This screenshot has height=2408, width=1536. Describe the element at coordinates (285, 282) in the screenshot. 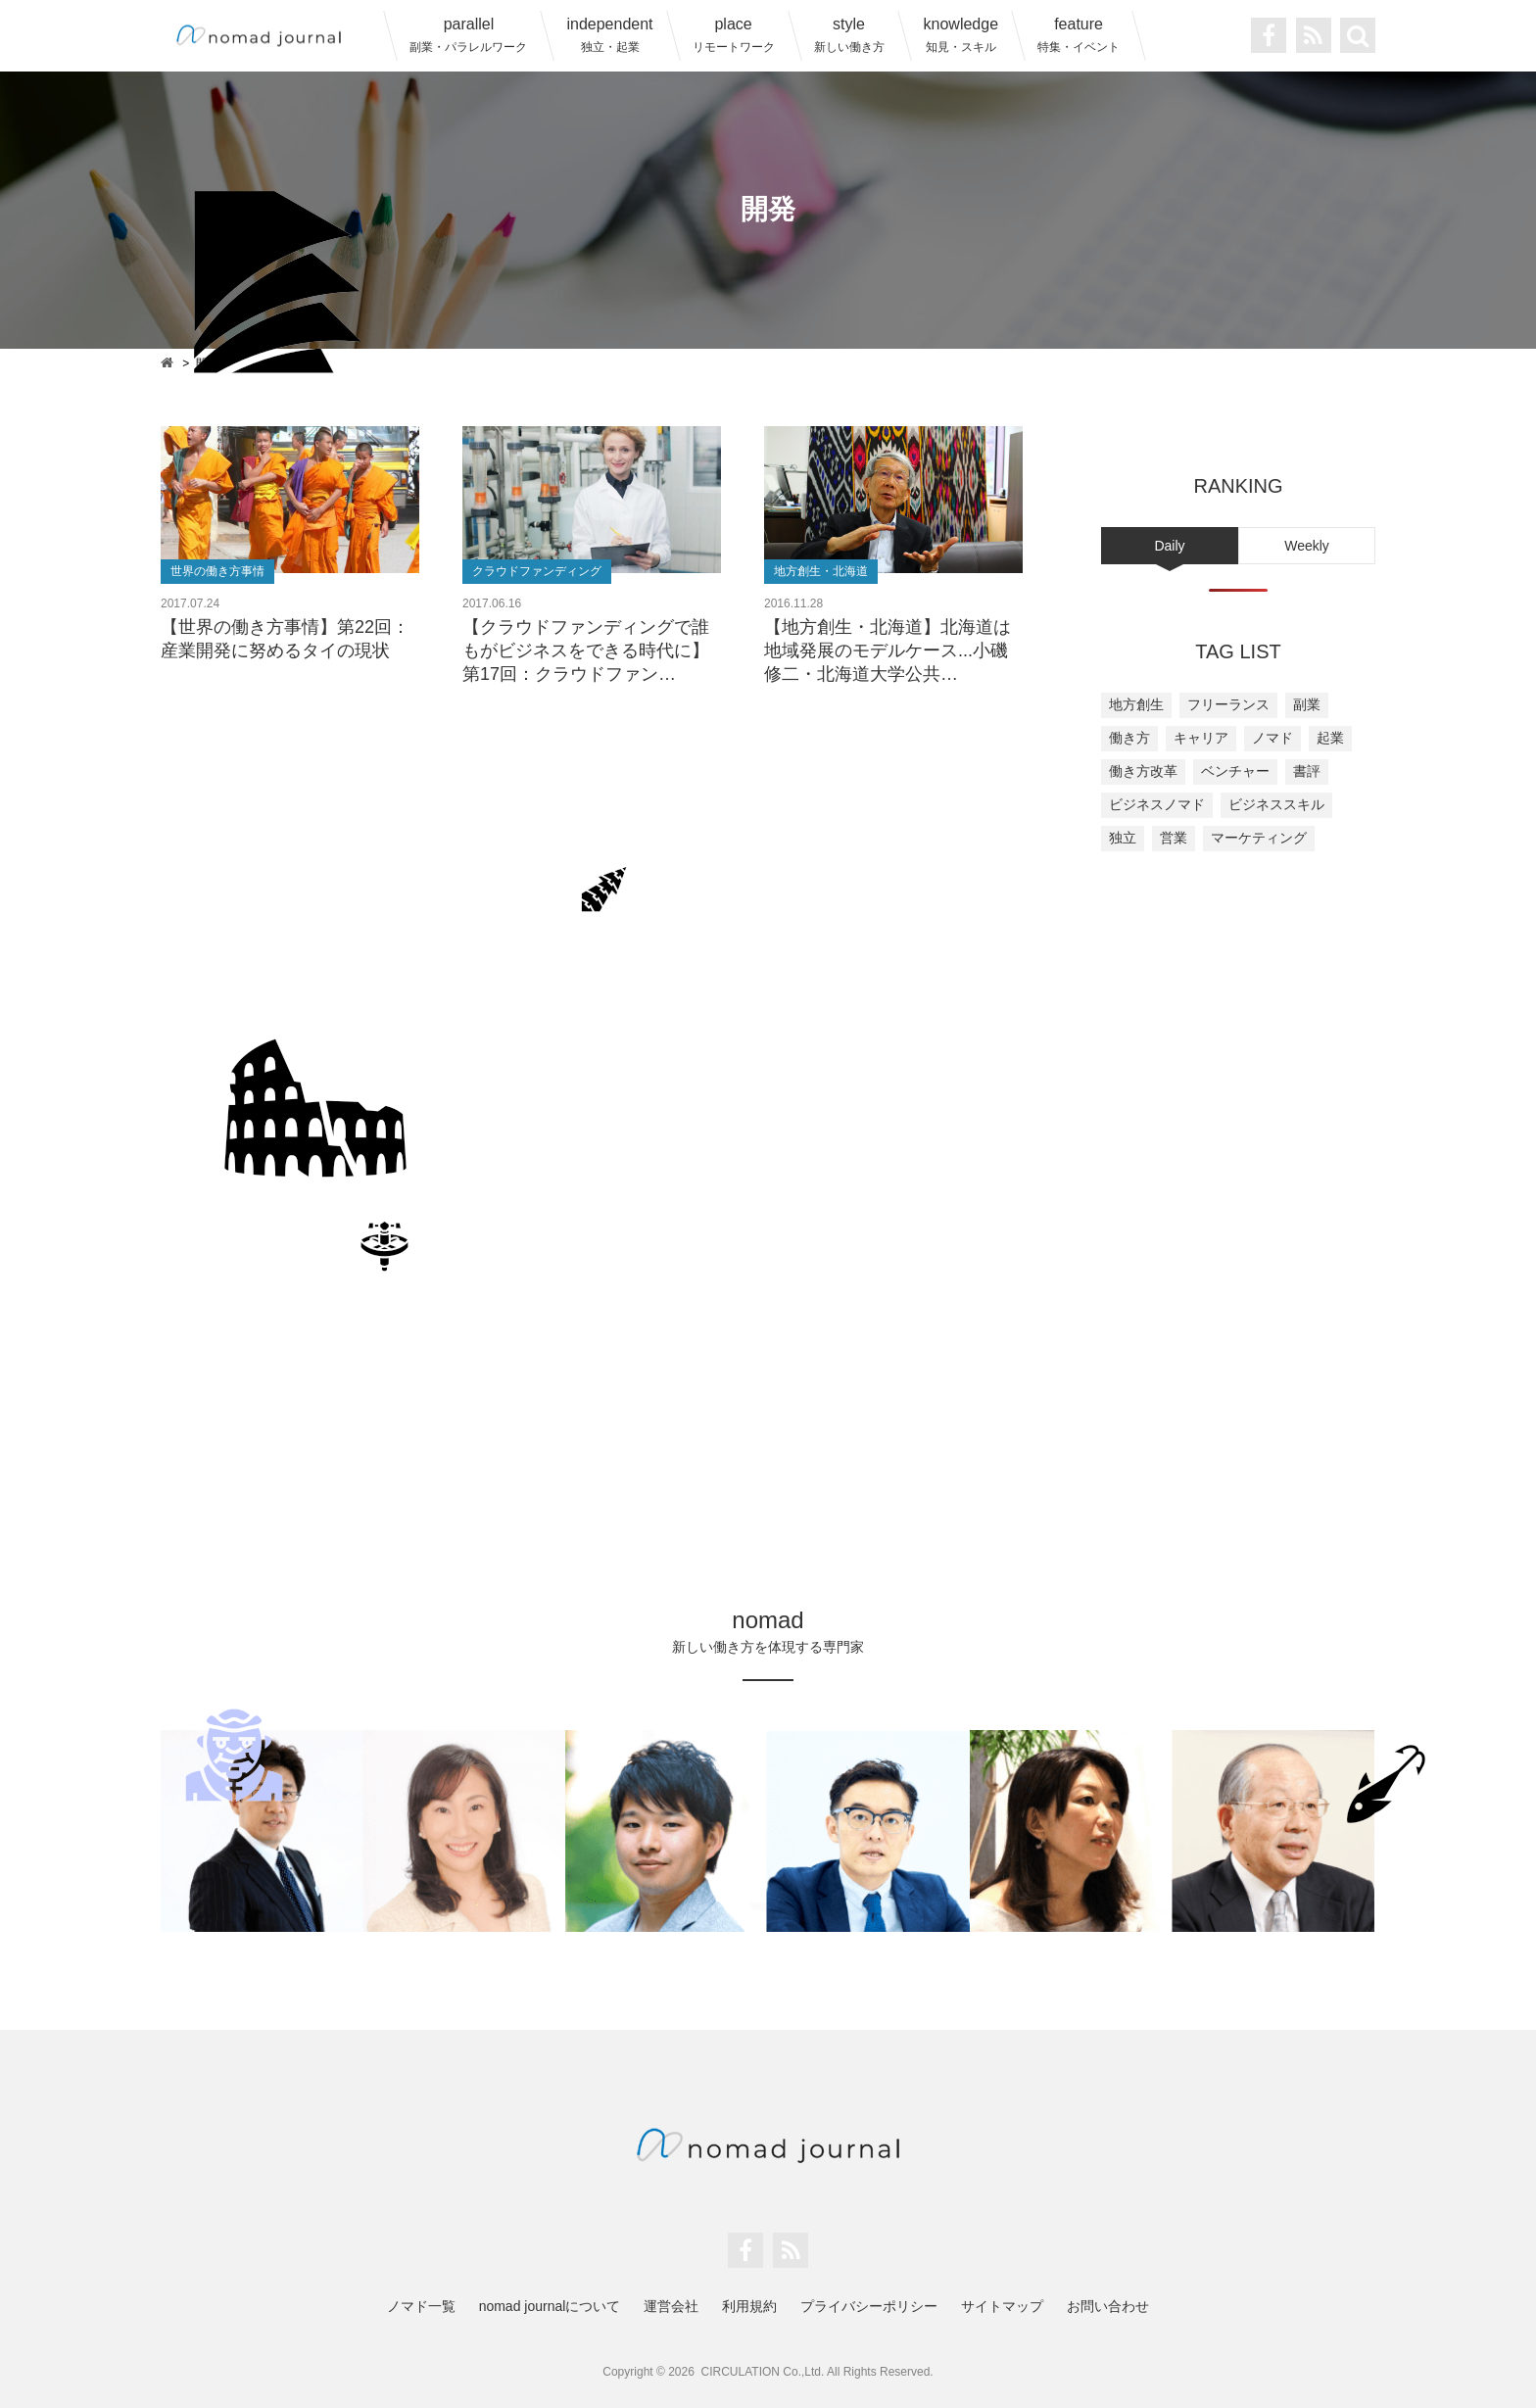

I see `view documents or files` at that location.